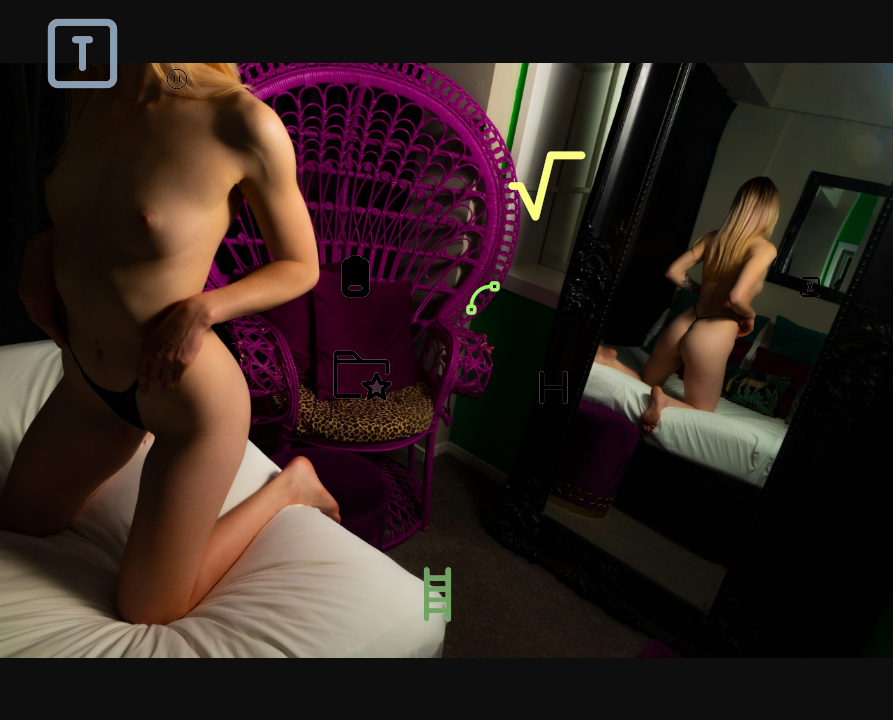 The image size is (893, 720). I want to click on pause media playback, so click(177, 79).